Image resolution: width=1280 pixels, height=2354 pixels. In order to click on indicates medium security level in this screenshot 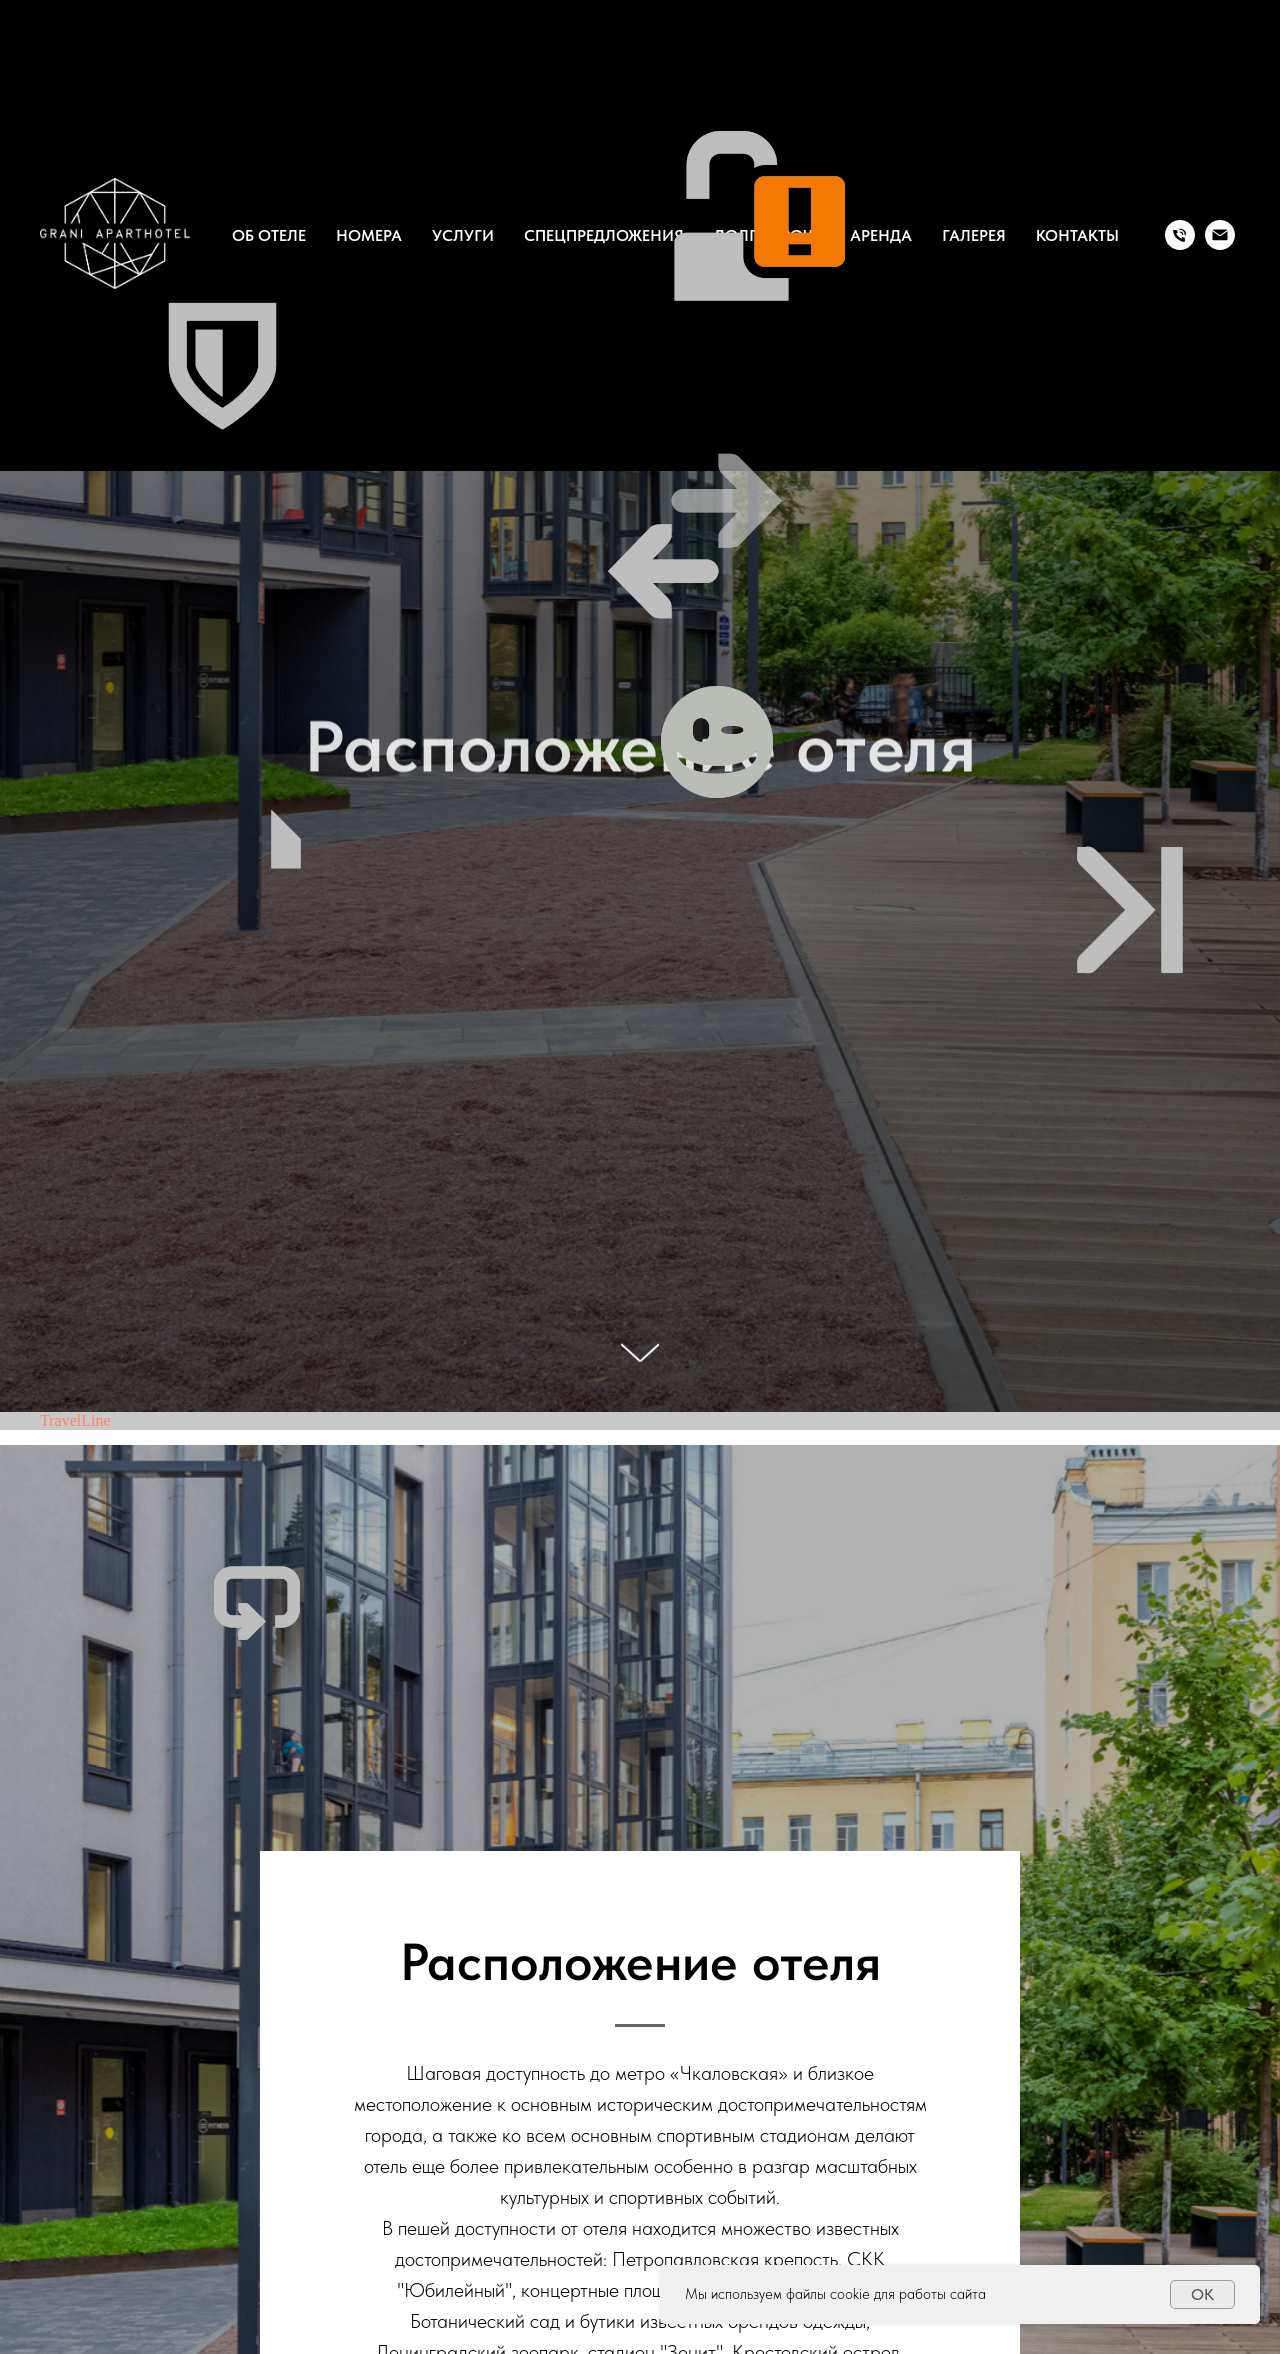, I will do `click(222, 365)`.